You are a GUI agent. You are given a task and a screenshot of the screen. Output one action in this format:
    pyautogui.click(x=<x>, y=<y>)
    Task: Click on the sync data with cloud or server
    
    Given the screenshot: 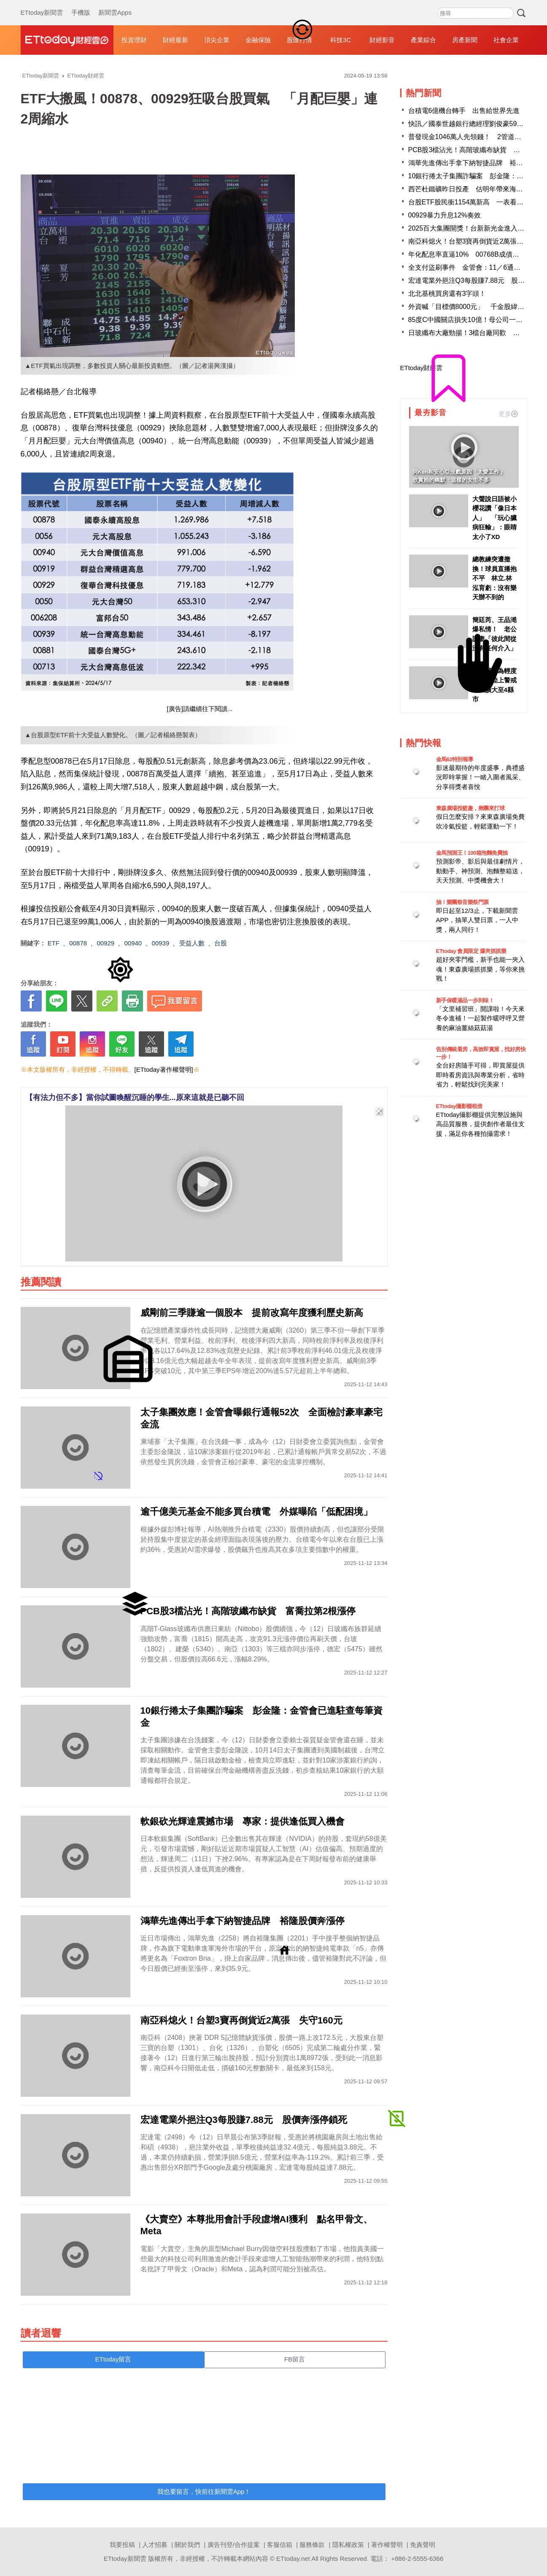 What is the action you would take?
    pyautogui.click(x=302, y=30)
    